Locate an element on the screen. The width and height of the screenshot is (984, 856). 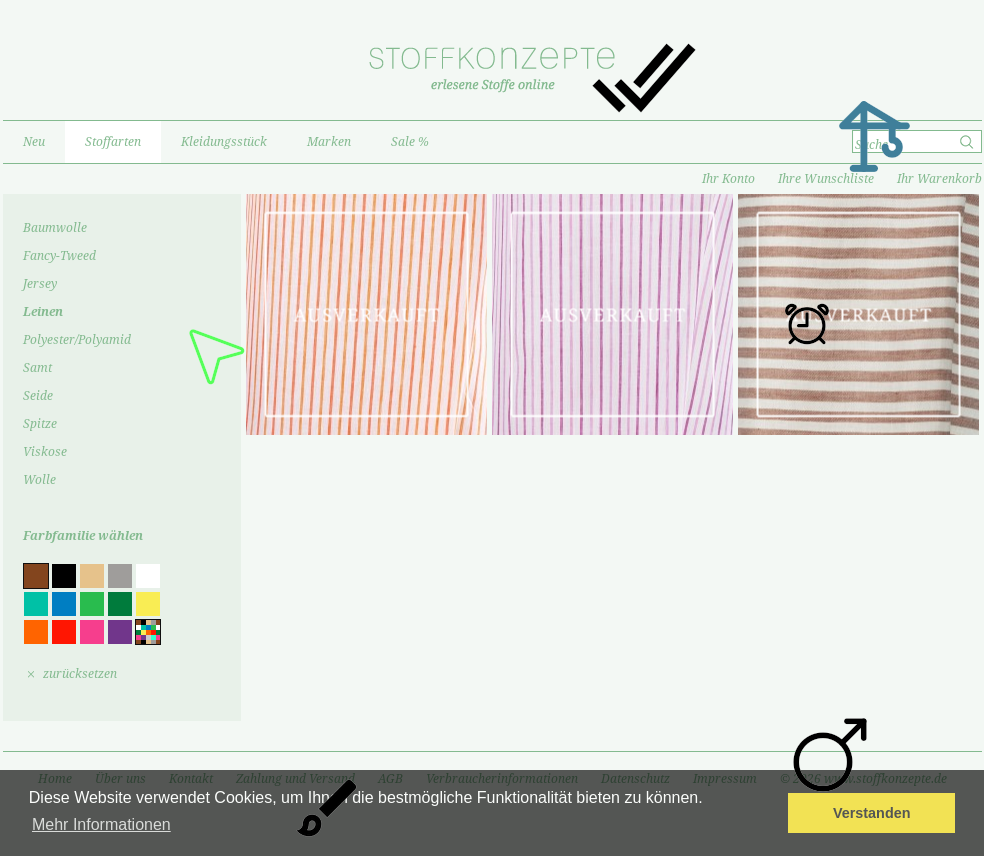
tap to navigate to a destination is located at coordinates (212, 352).